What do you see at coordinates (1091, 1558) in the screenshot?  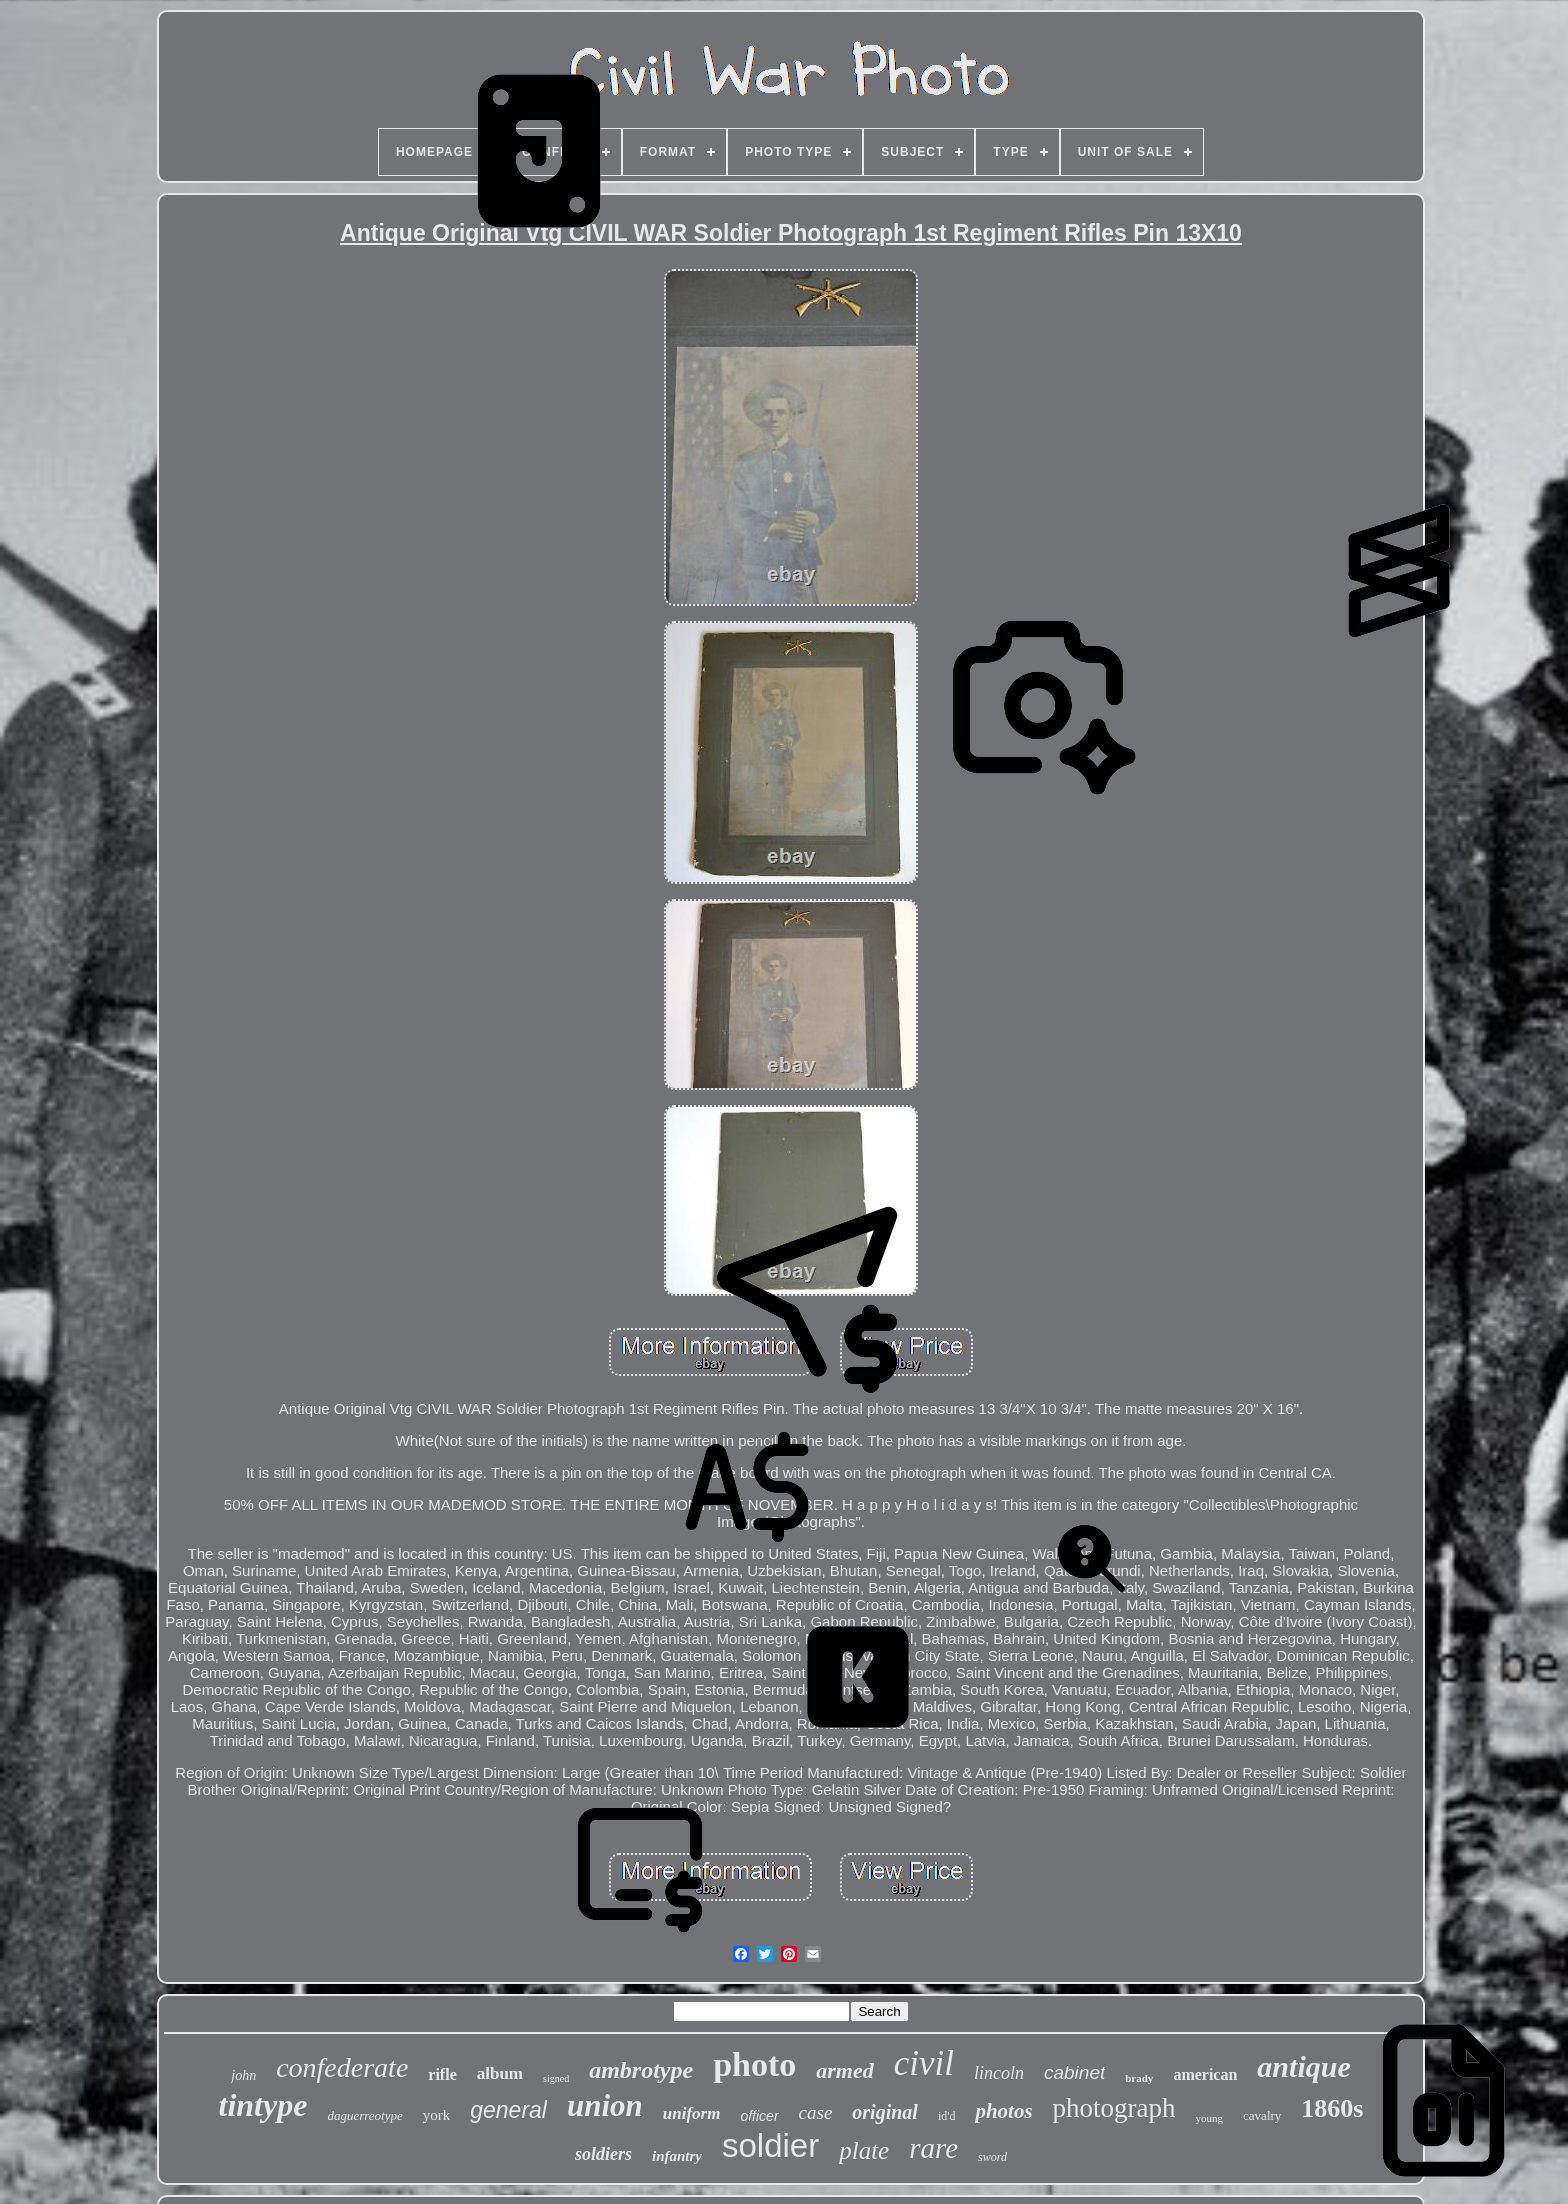 I see `search for help or support topics` at bounding box center [1091, 1558].